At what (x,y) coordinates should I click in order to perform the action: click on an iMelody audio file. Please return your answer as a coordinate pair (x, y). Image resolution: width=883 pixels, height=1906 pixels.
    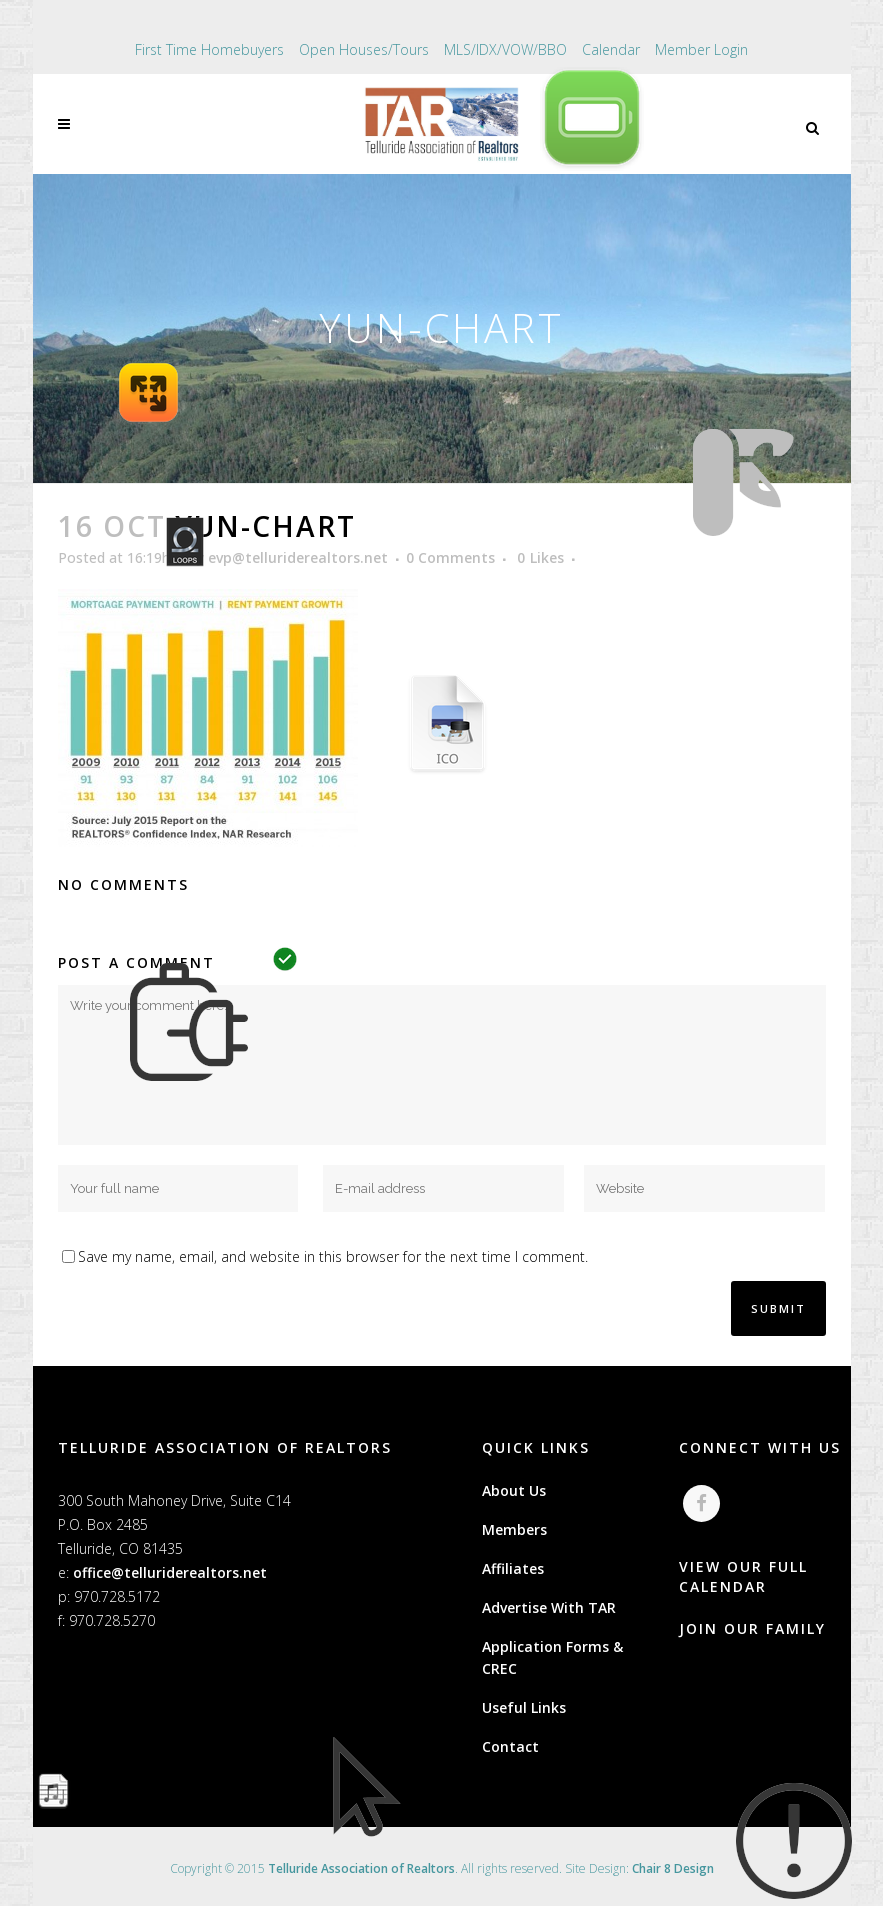
    Looking at the image, I should click on (53, 1790).